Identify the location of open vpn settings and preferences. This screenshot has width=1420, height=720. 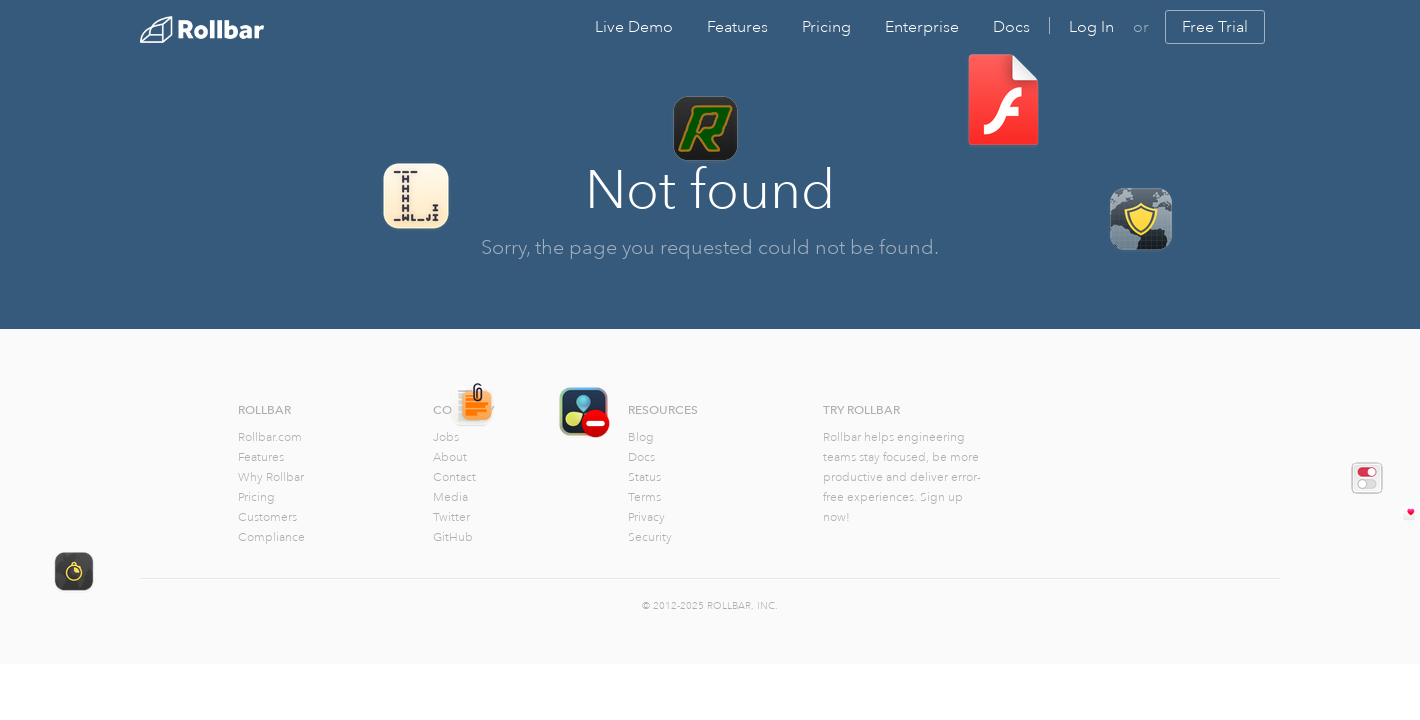
(1141, 219).